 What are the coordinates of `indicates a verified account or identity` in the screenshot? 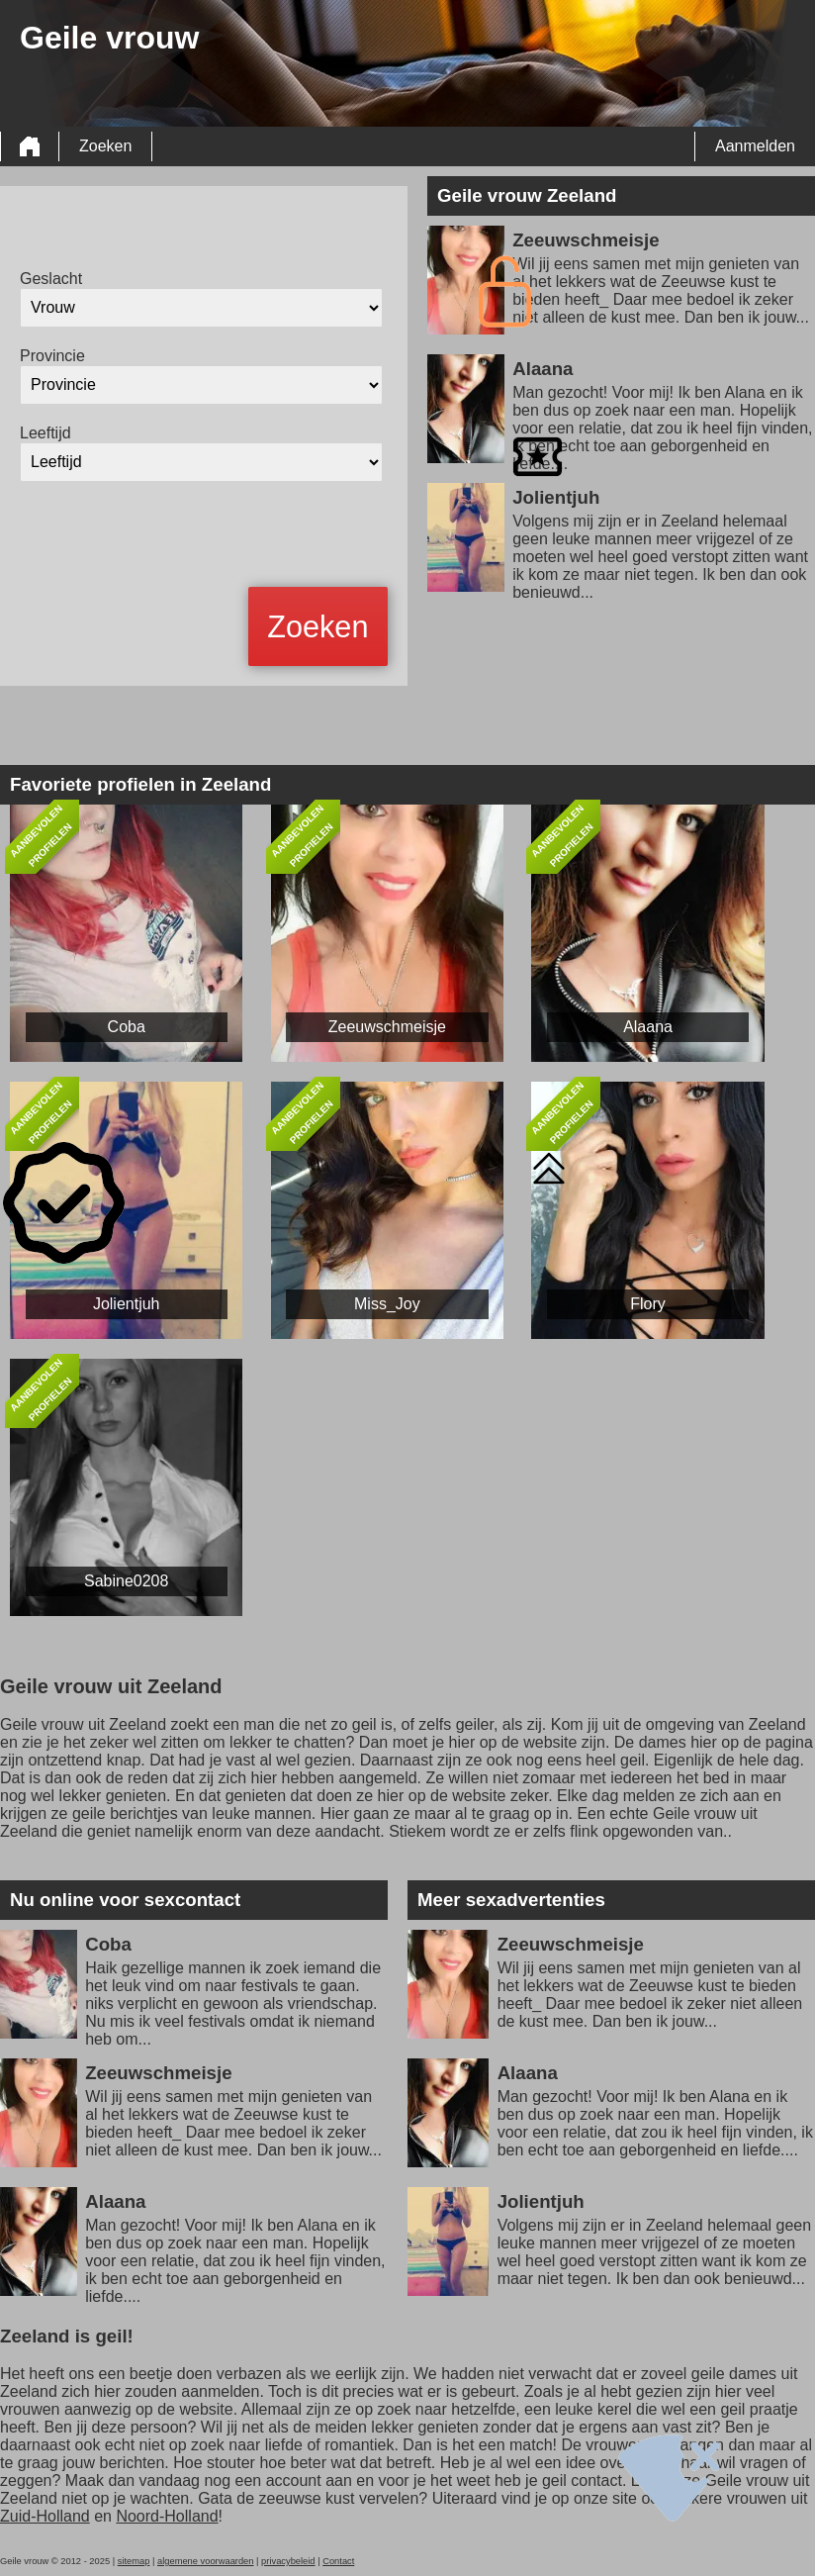 It's located at (63, 1202).